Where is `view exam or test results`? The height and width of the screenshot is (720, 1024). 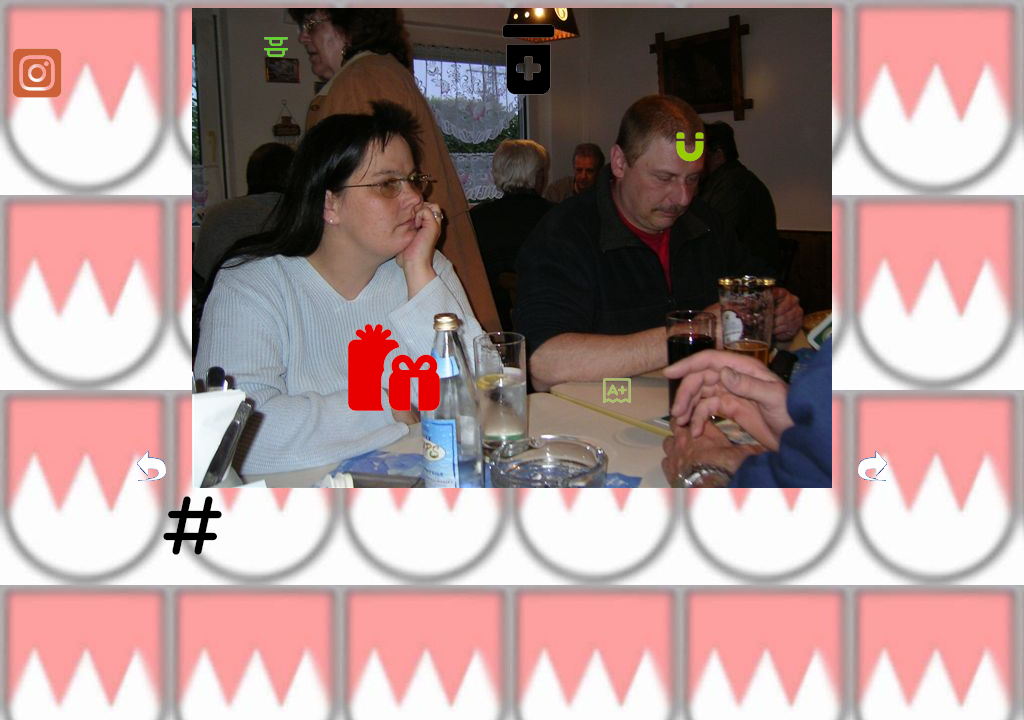
view exam or test results is located at coordinates (617, 390).